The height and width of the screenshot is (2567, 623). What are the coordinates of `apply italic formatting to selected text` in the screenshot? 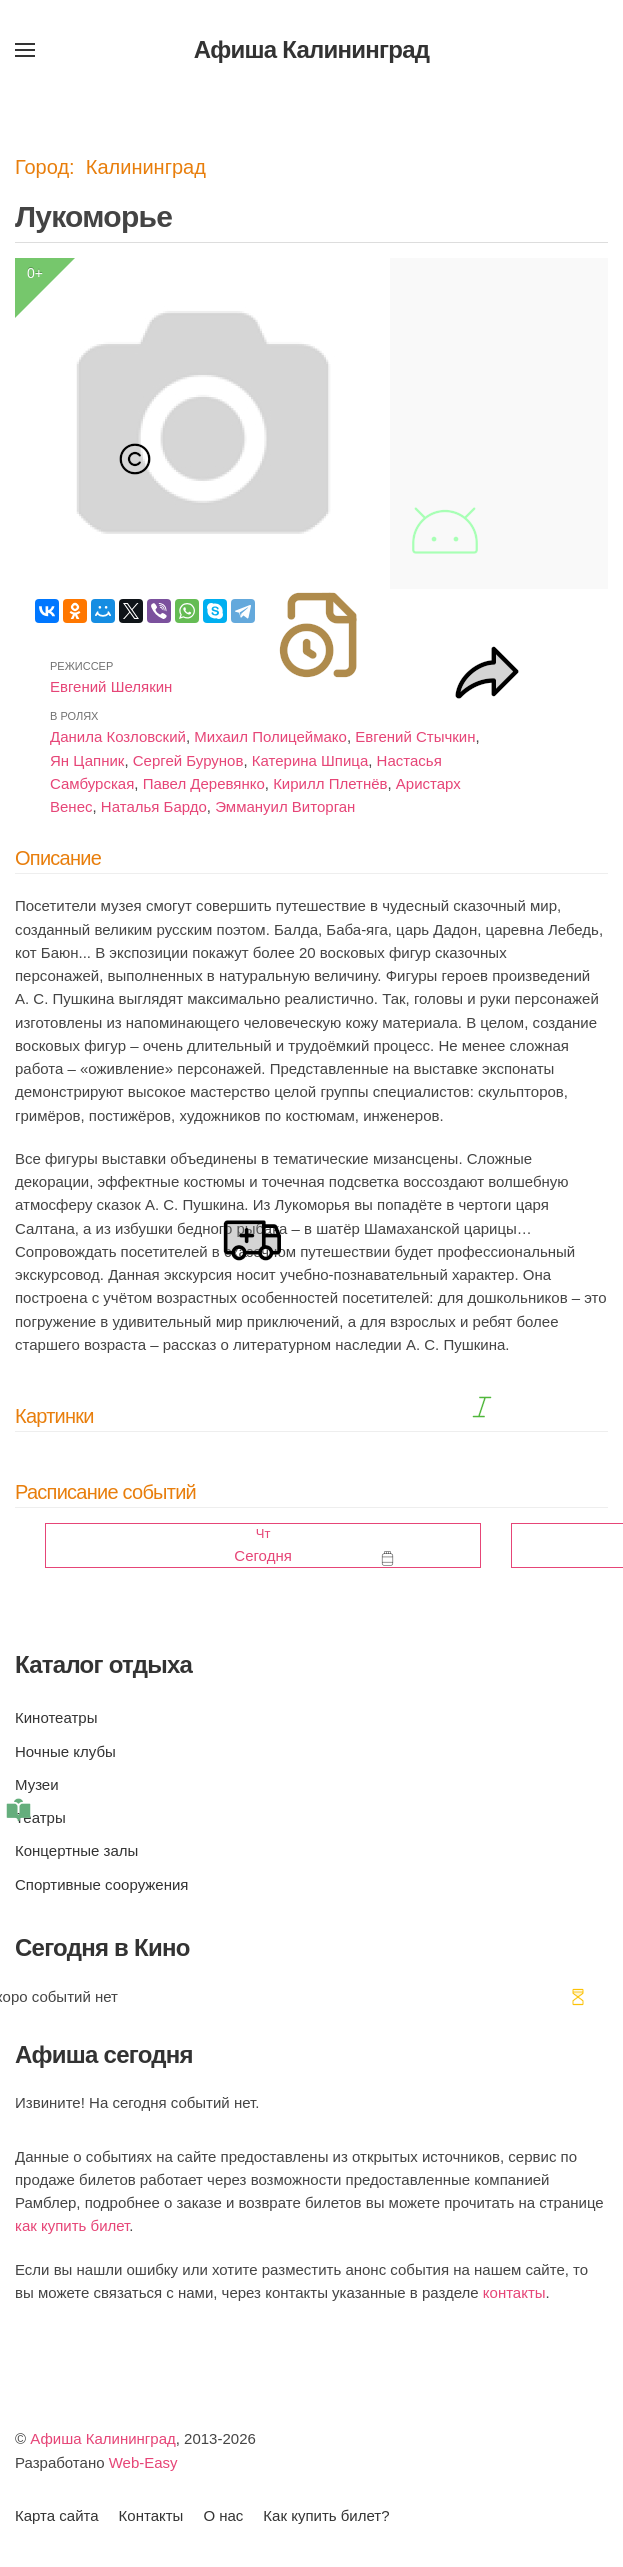 It's located at (482, 1407).